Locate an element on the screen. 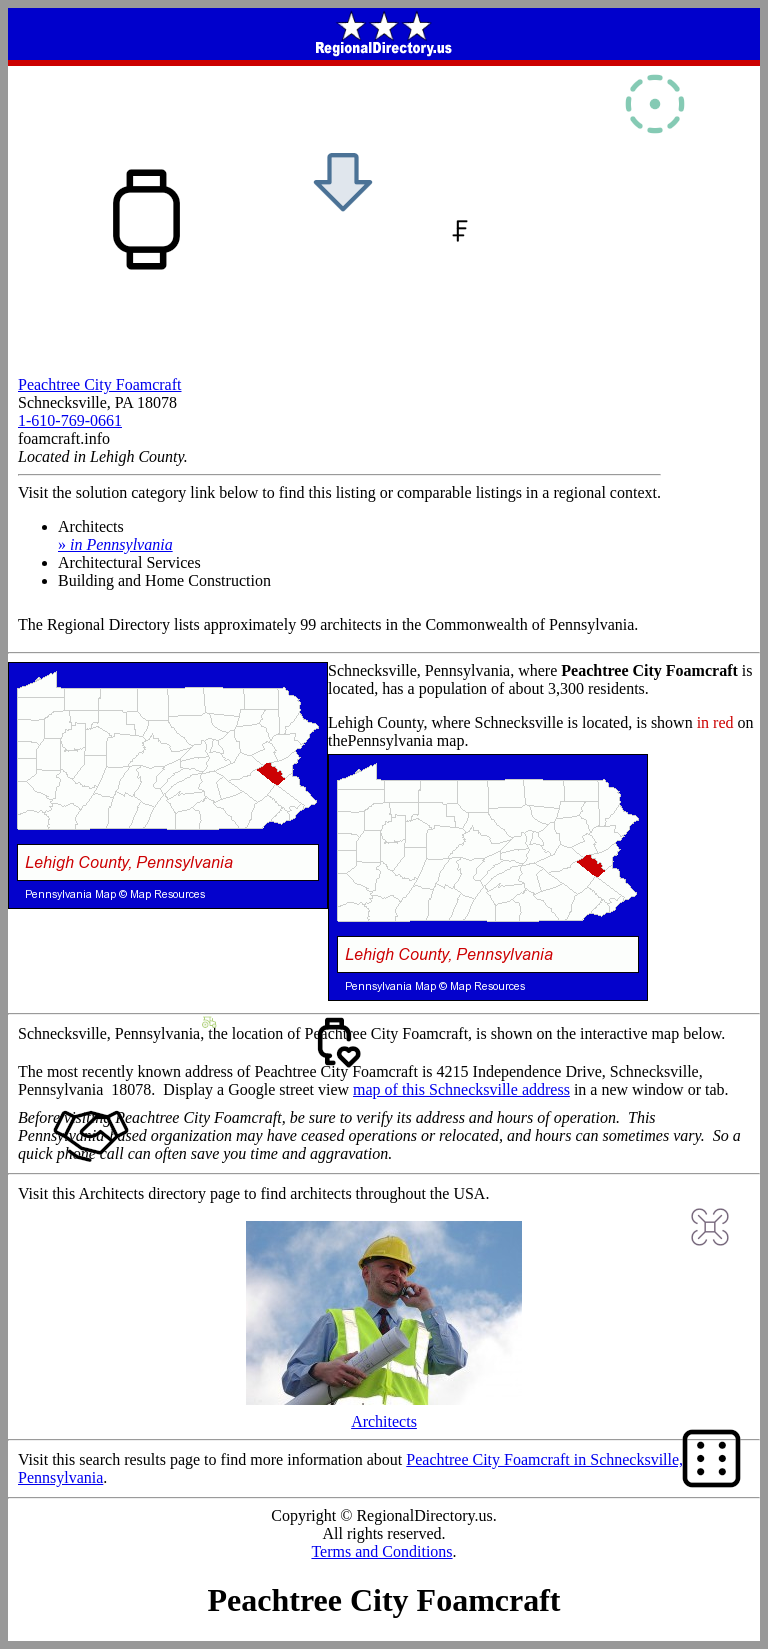  access farming or agricultural features is located at coordinates (209, 1022).